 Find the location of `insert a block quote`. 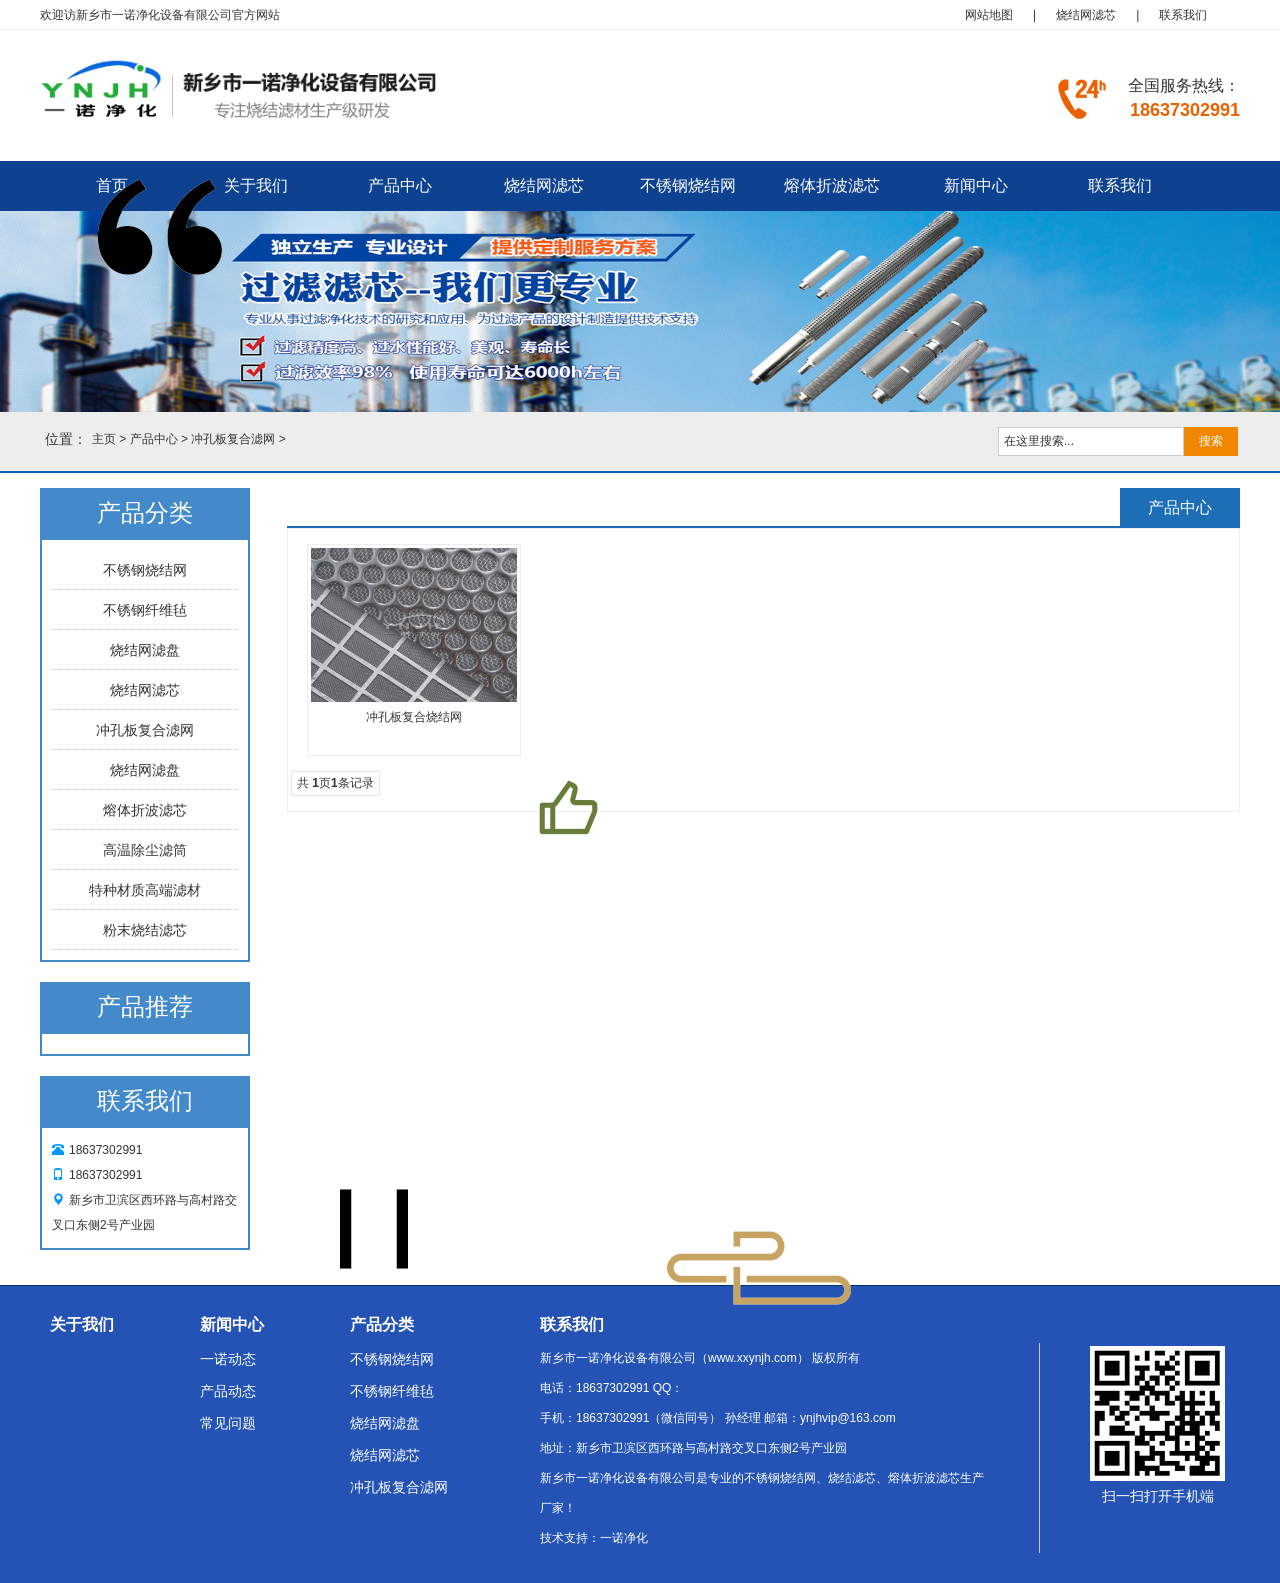

insert a block quote is located at coordinates (160, 229).